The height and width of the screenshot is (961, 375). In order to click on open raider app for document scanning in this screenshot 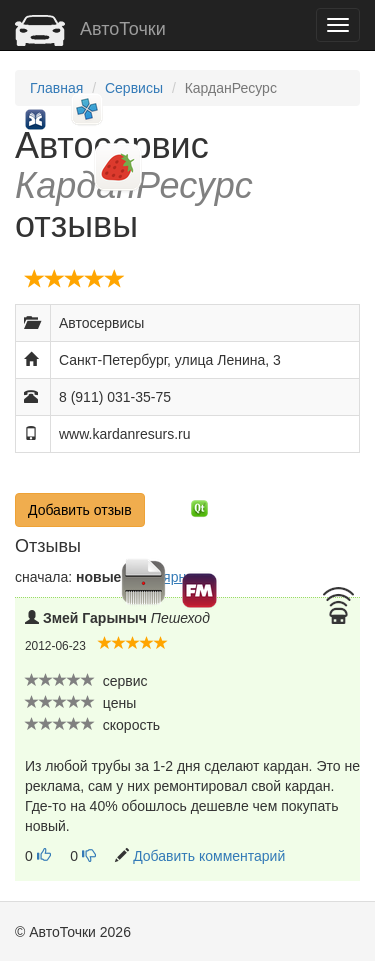, I will do `click(143, 582)`.